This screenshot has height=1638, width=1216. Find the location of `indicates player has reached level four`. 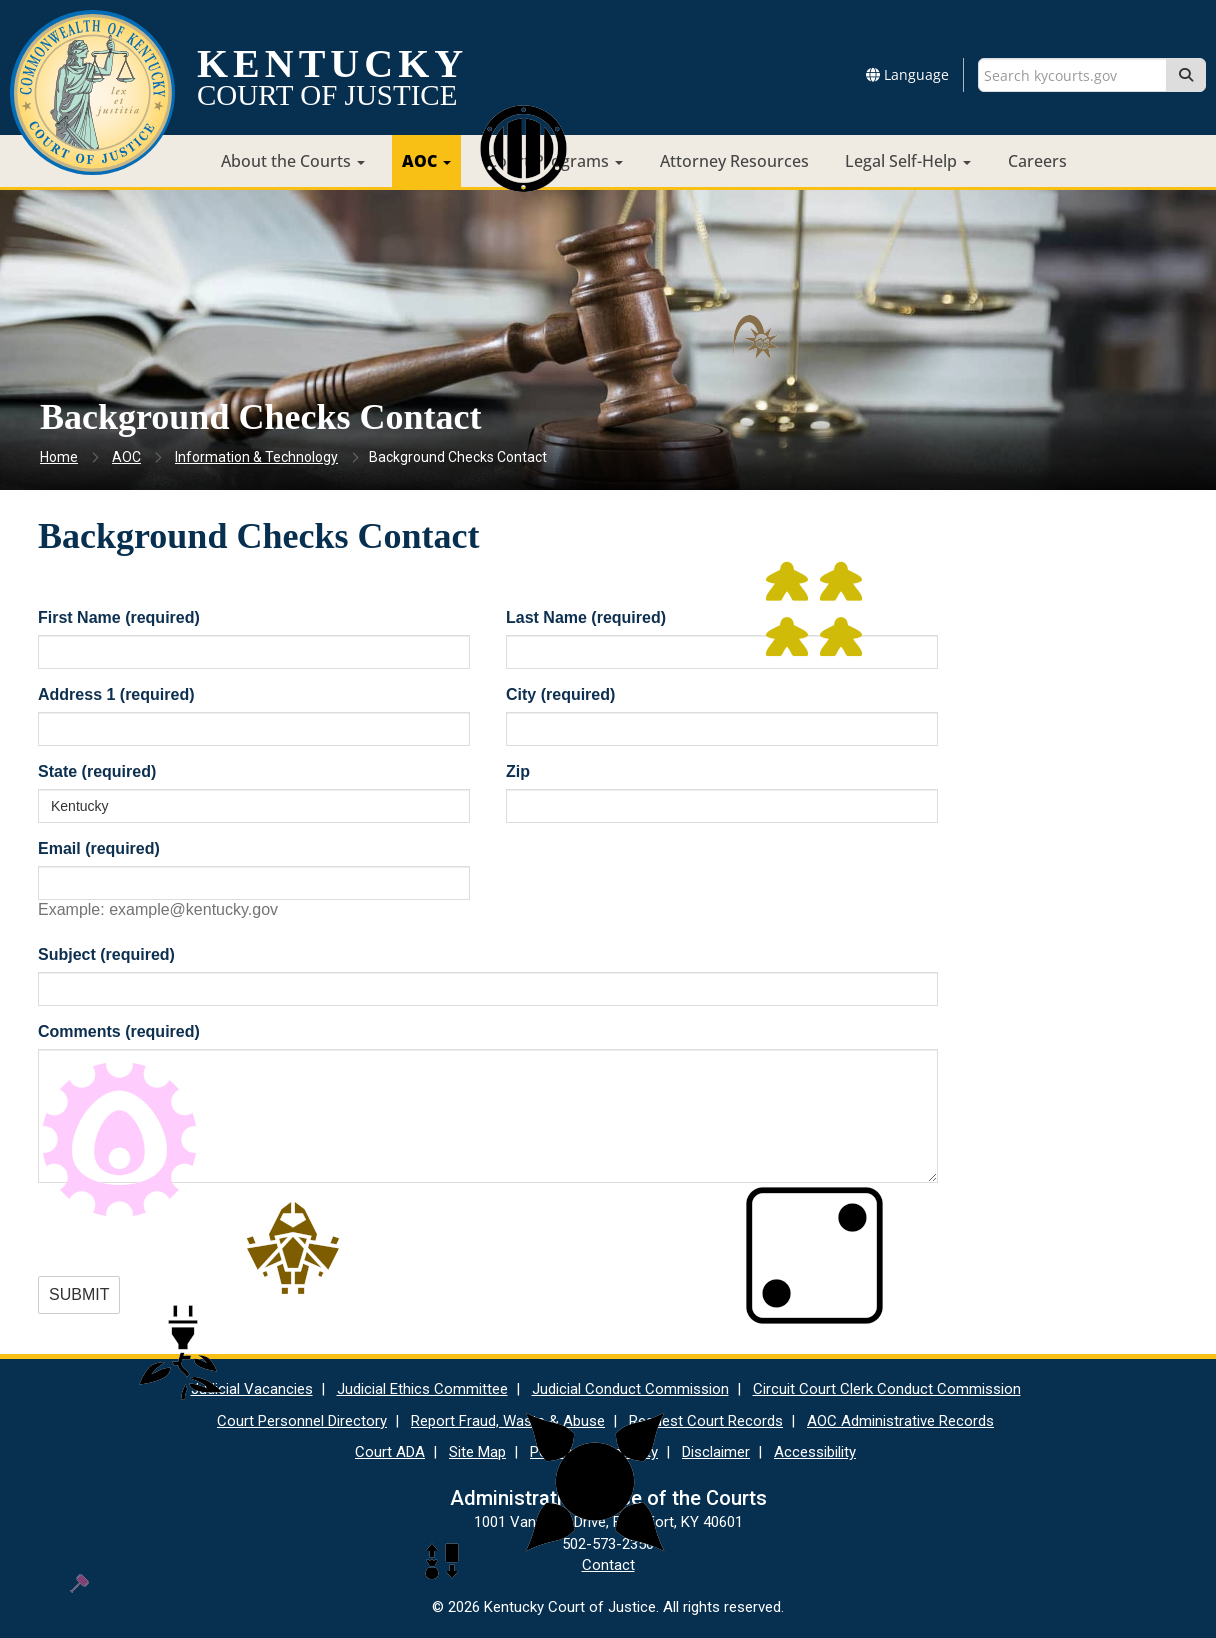

indicates player has reached level four is located at coordinates (595, 1482).